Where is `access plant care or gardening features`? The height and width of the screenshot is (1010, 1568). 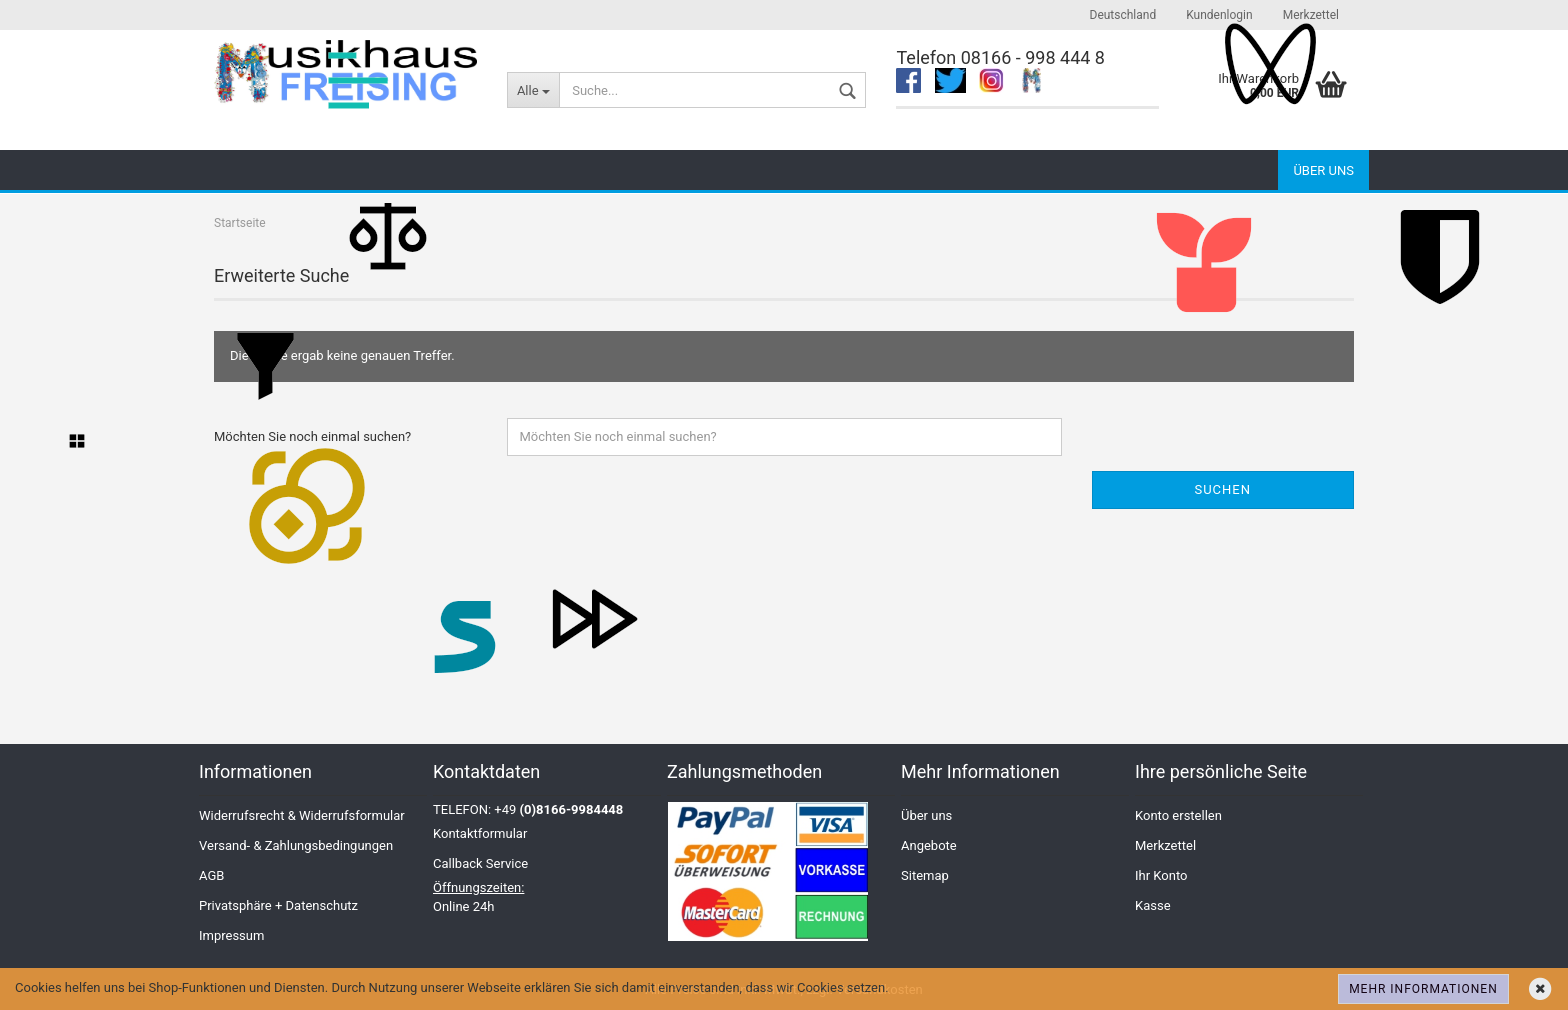 access plant care or gardening features is located at coordinates (1206, 262).